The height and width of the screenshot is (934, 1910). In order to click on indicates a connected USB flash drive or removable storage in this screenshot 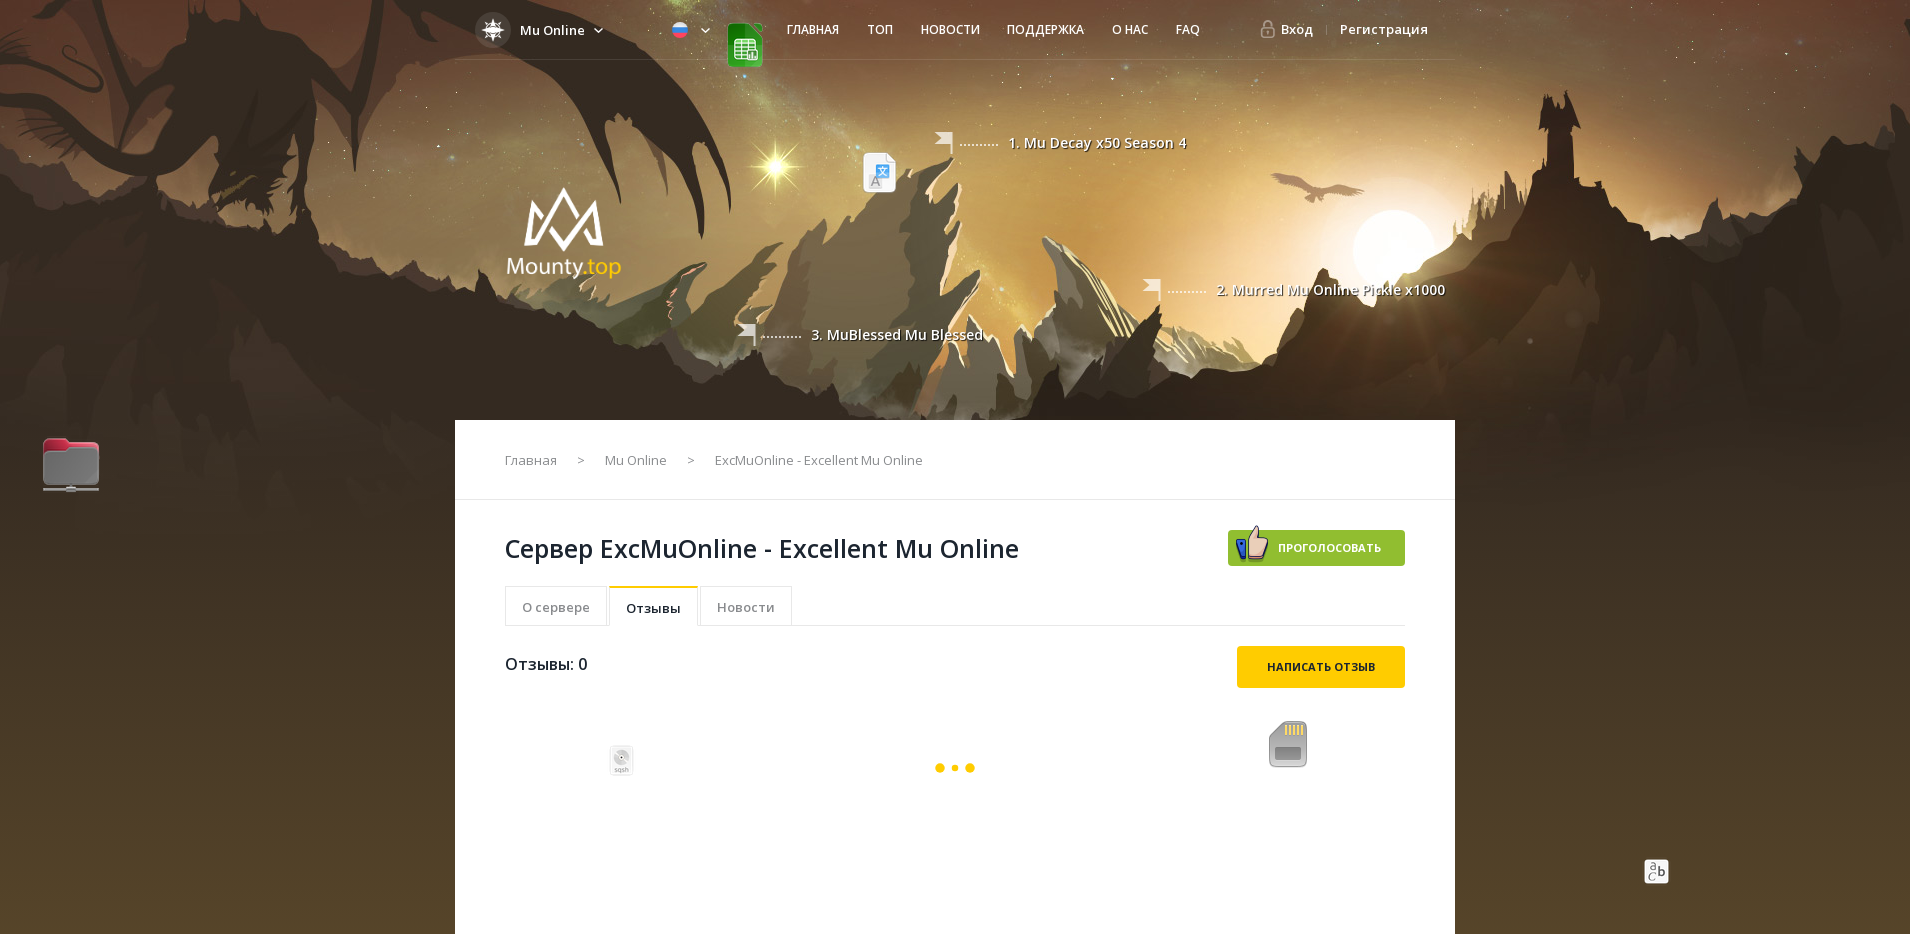, I will do `click(1288, 744)`.